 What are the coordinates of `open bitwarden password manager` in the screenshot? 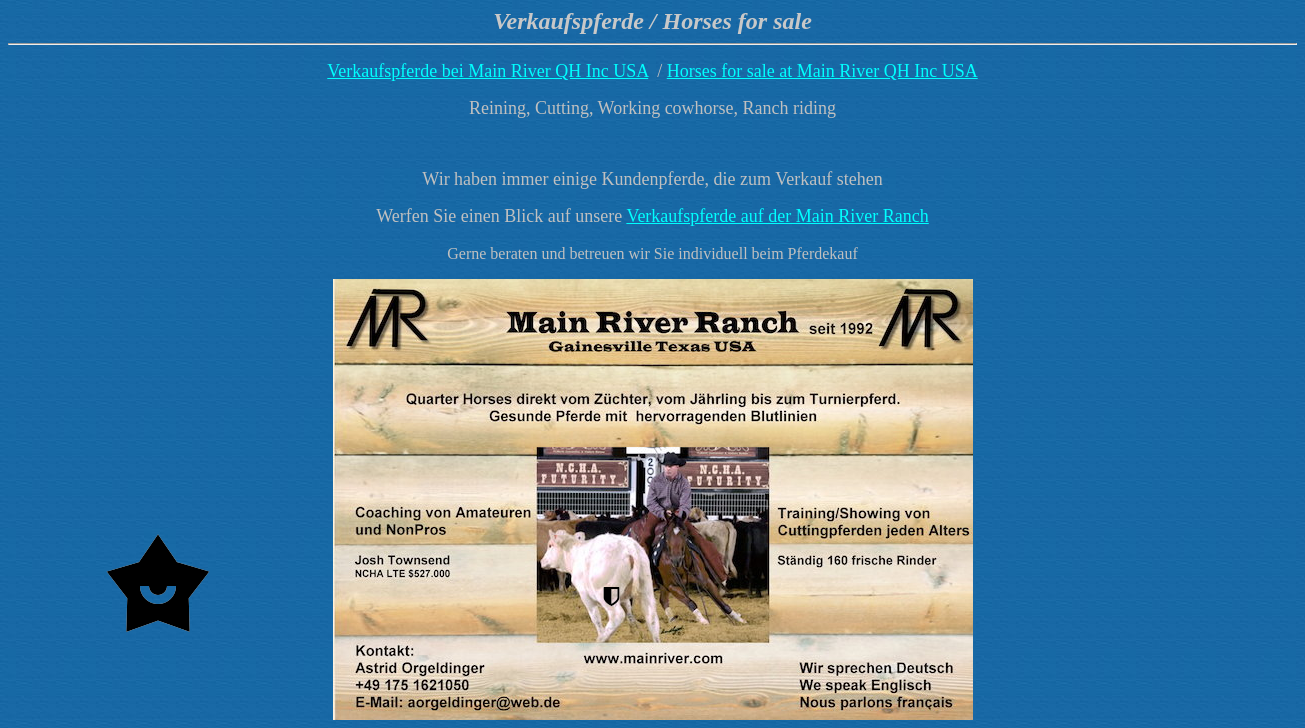 It's located at (611, 596).